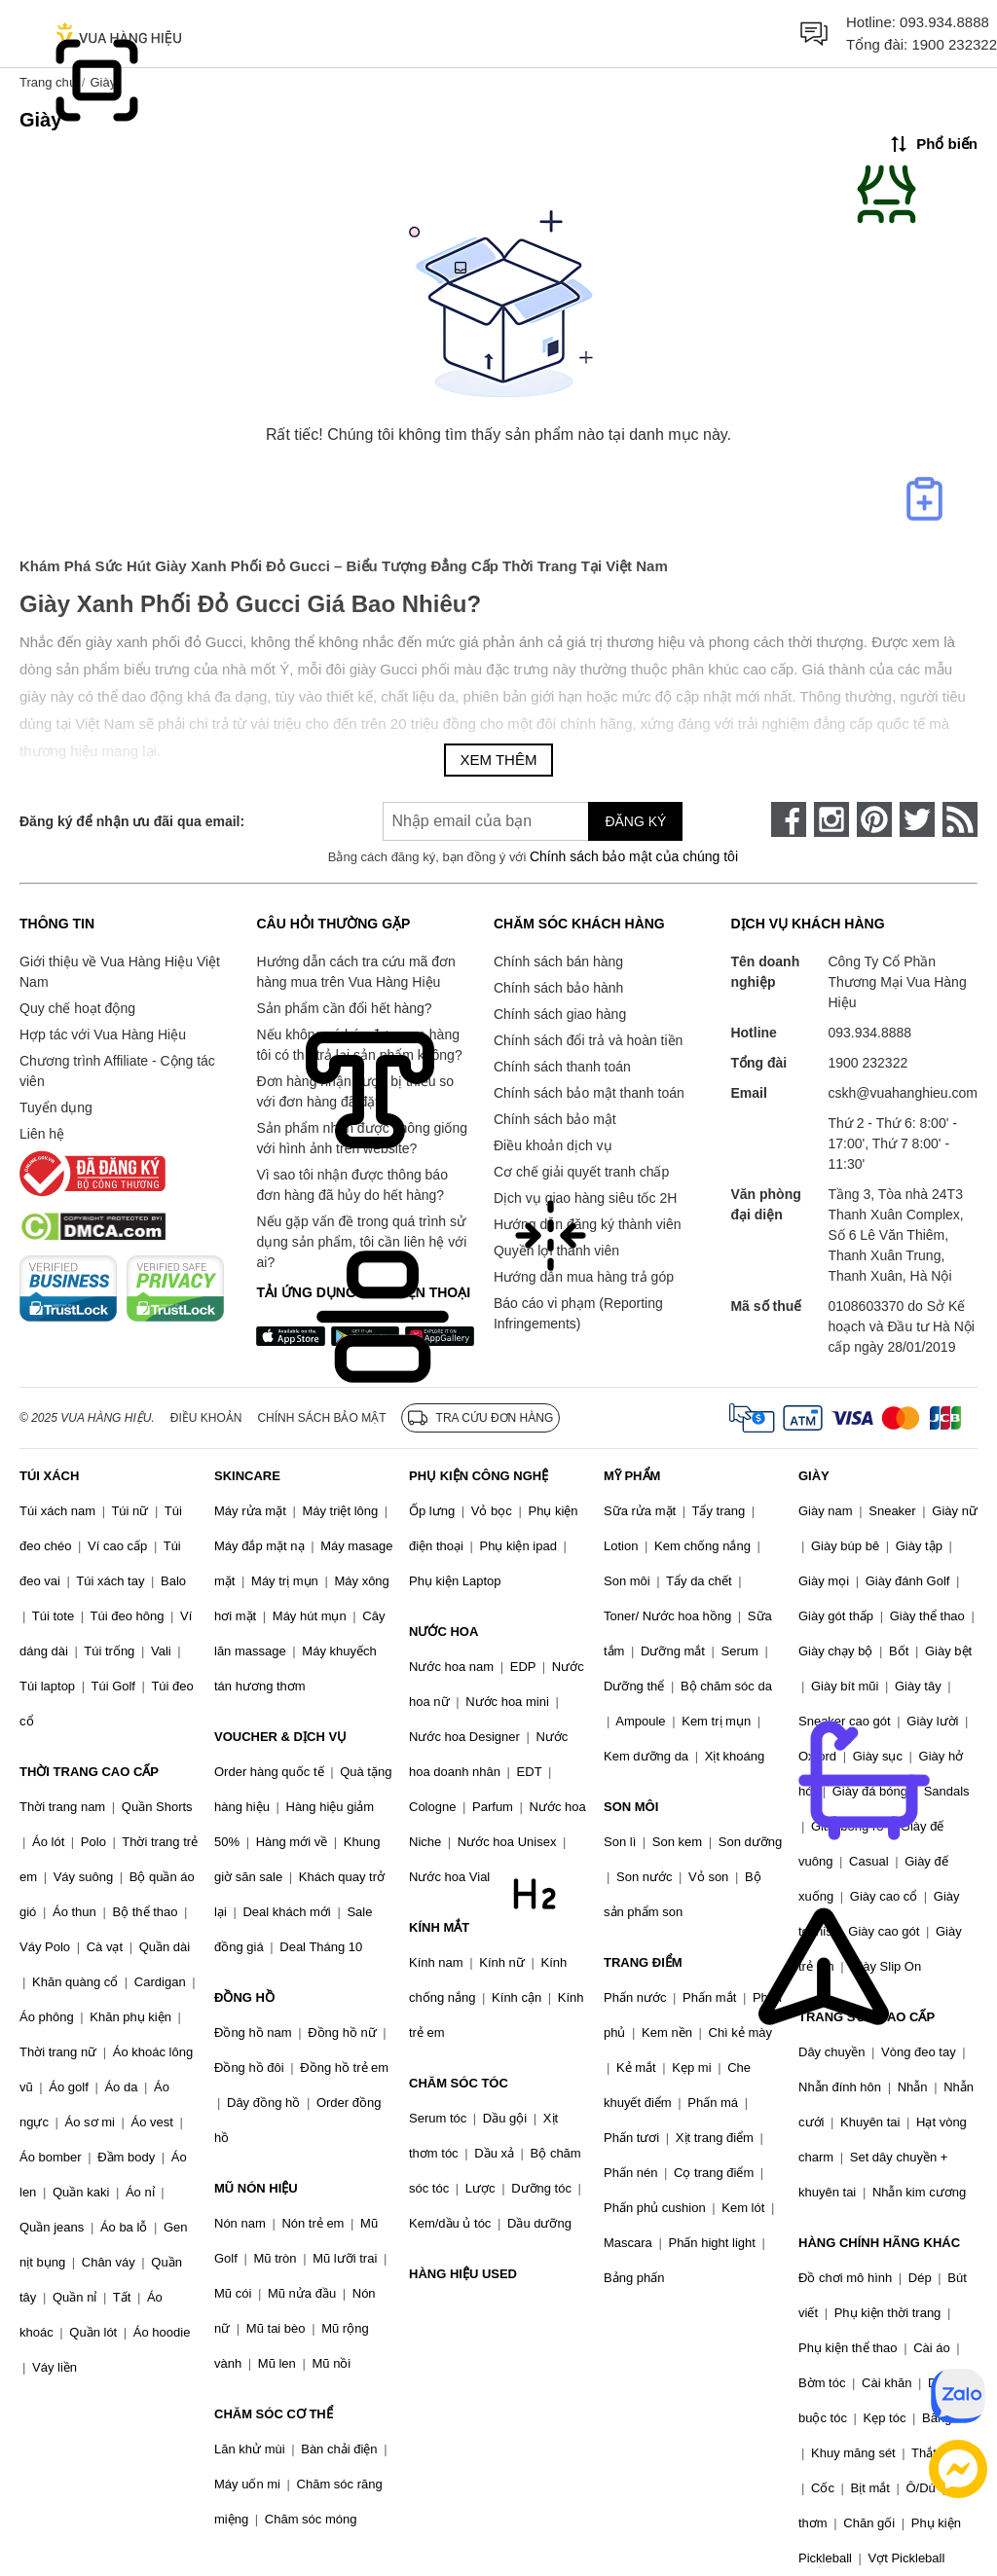  What do you see at coordinates (534, 1894) in the screenshot?
I see `format text as heading level 2` at bounding box center [534, 1894].